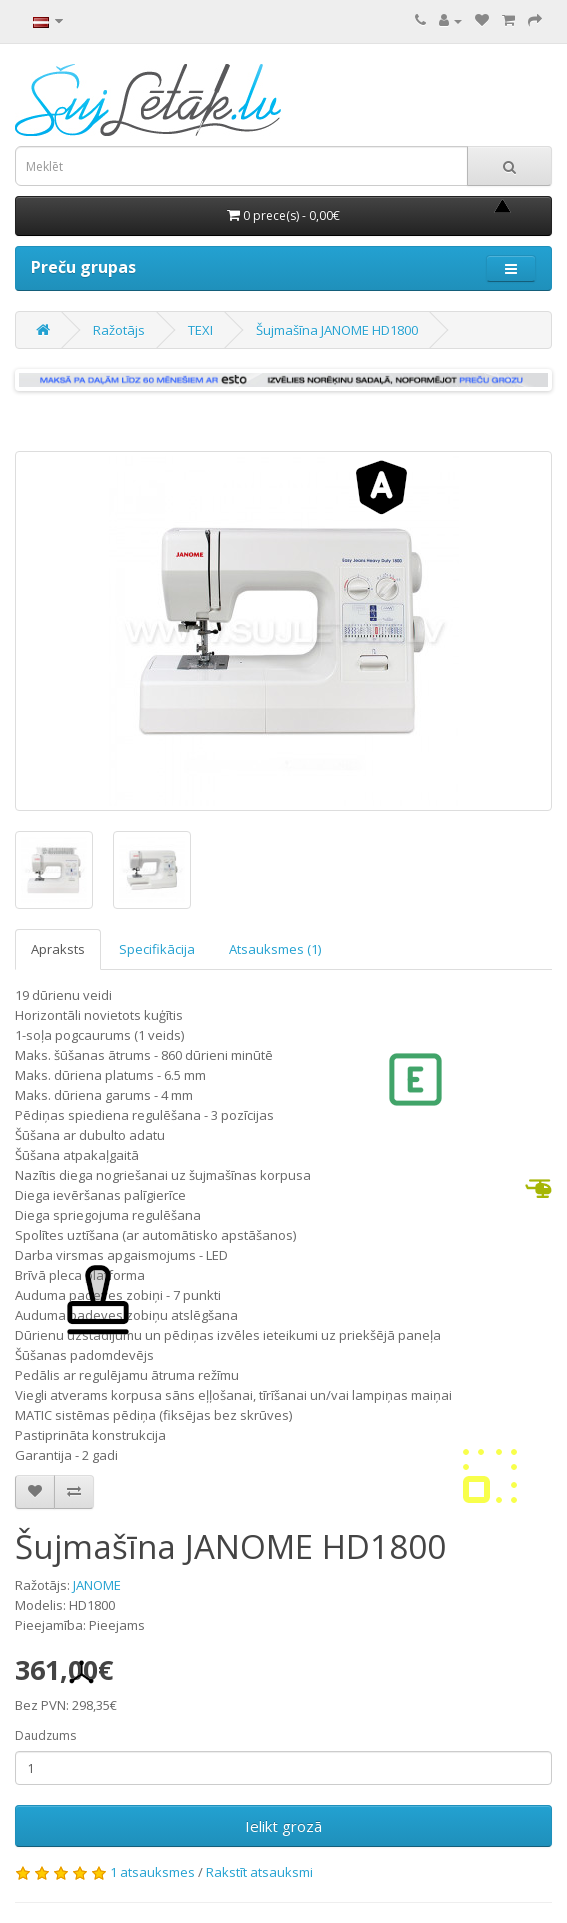 This screenshot has width=567, height=1923. I want to click on align content to bottom-left corner, so click(490, 1476).